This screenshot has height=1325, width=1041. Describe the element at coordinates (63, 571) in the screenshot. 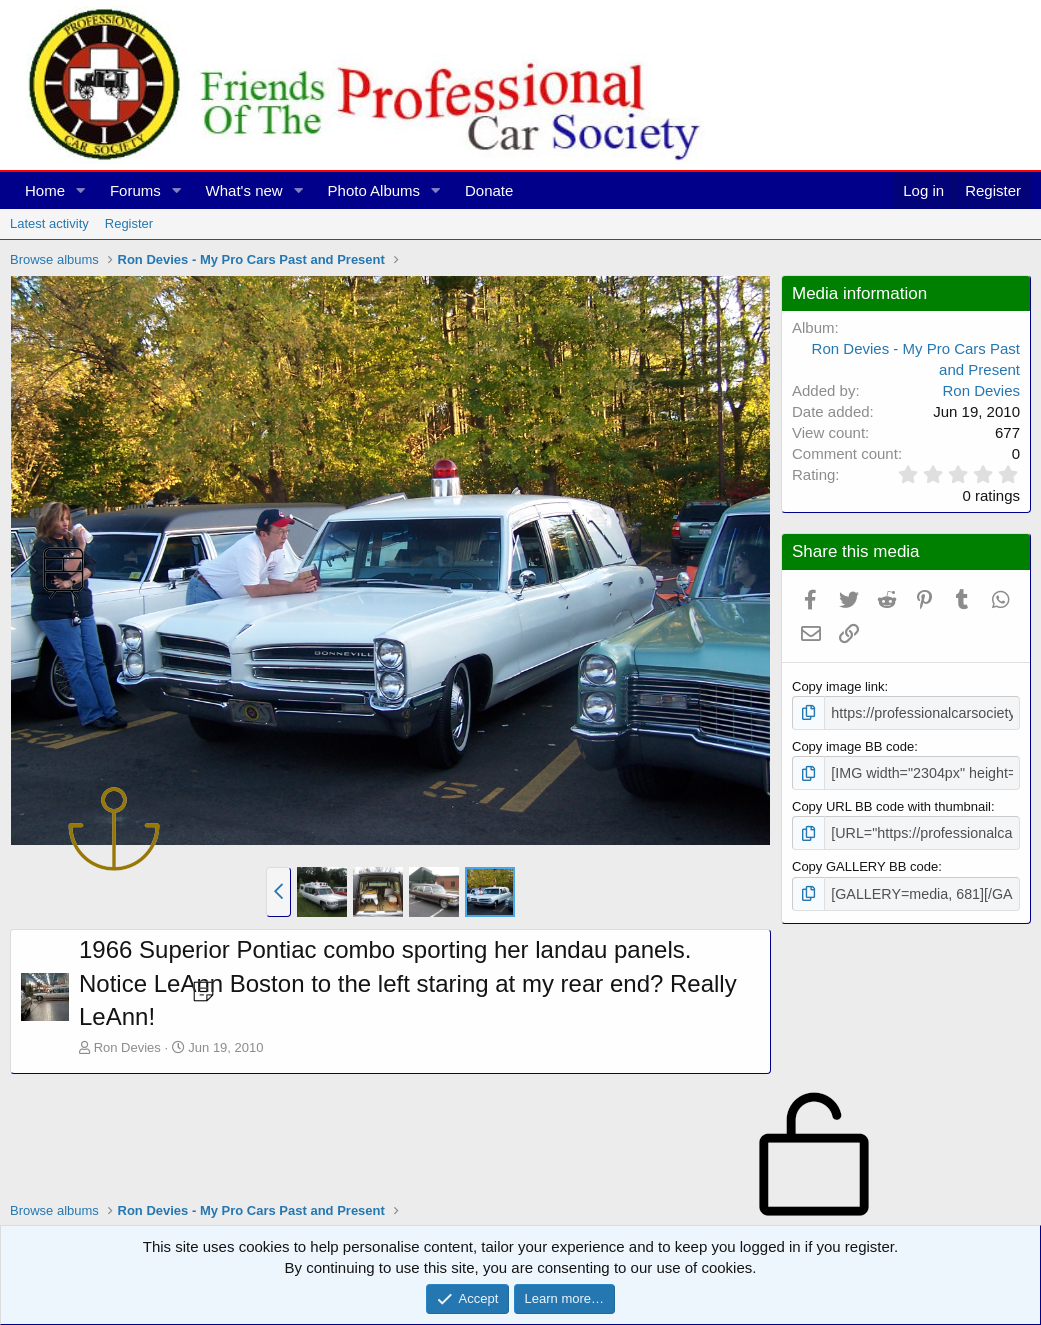

I see `view train schedules or transit options` at that location.